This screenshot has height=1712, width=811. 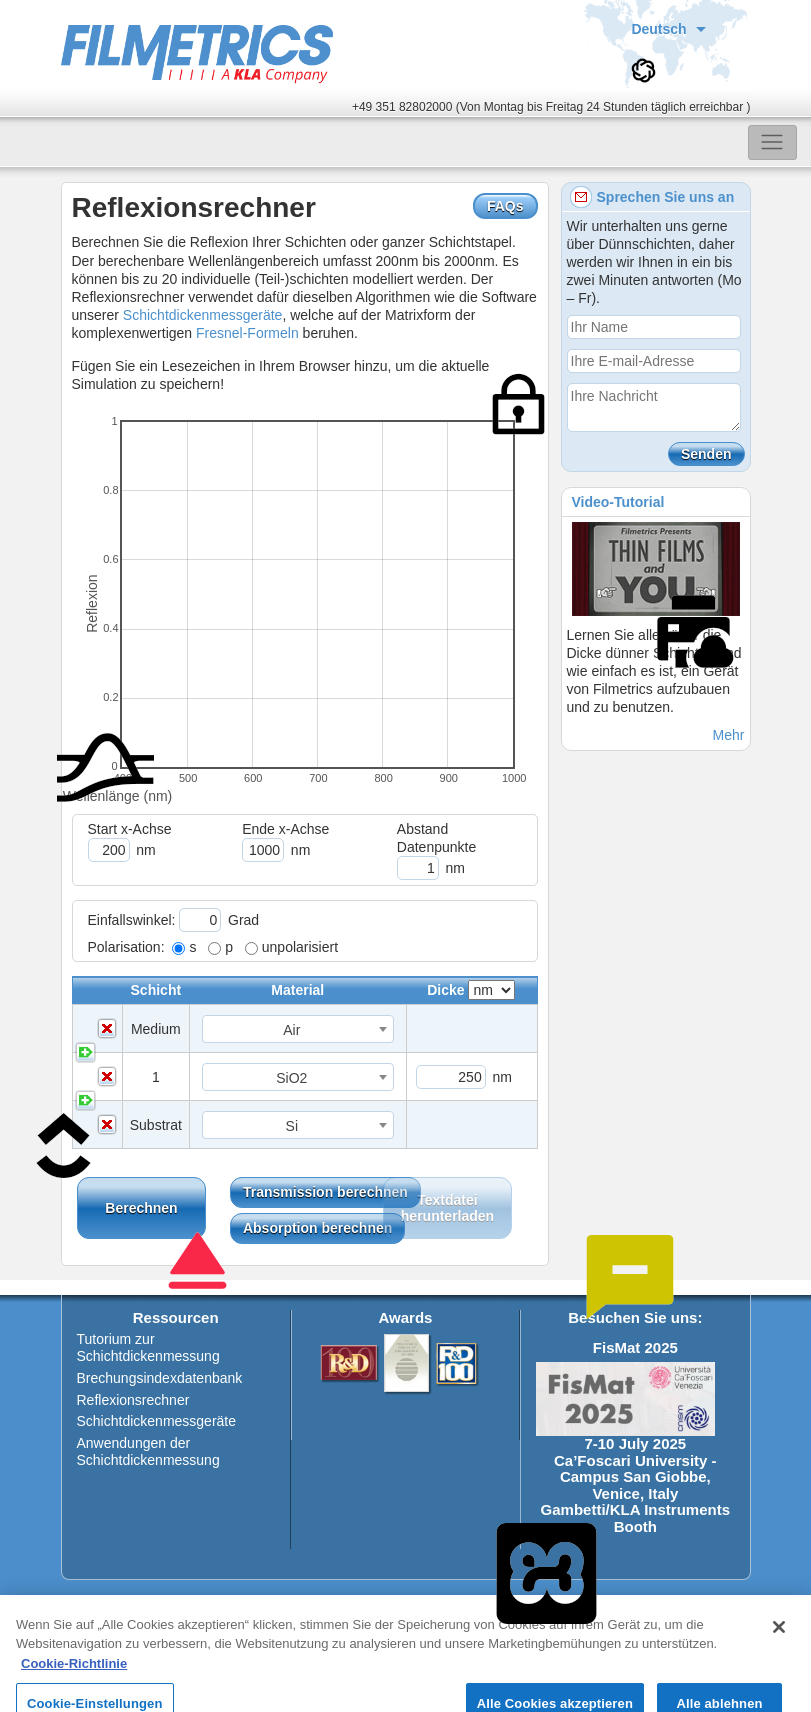 I want to click on print to a cloud-connected printer, so click(x=693, y=631).